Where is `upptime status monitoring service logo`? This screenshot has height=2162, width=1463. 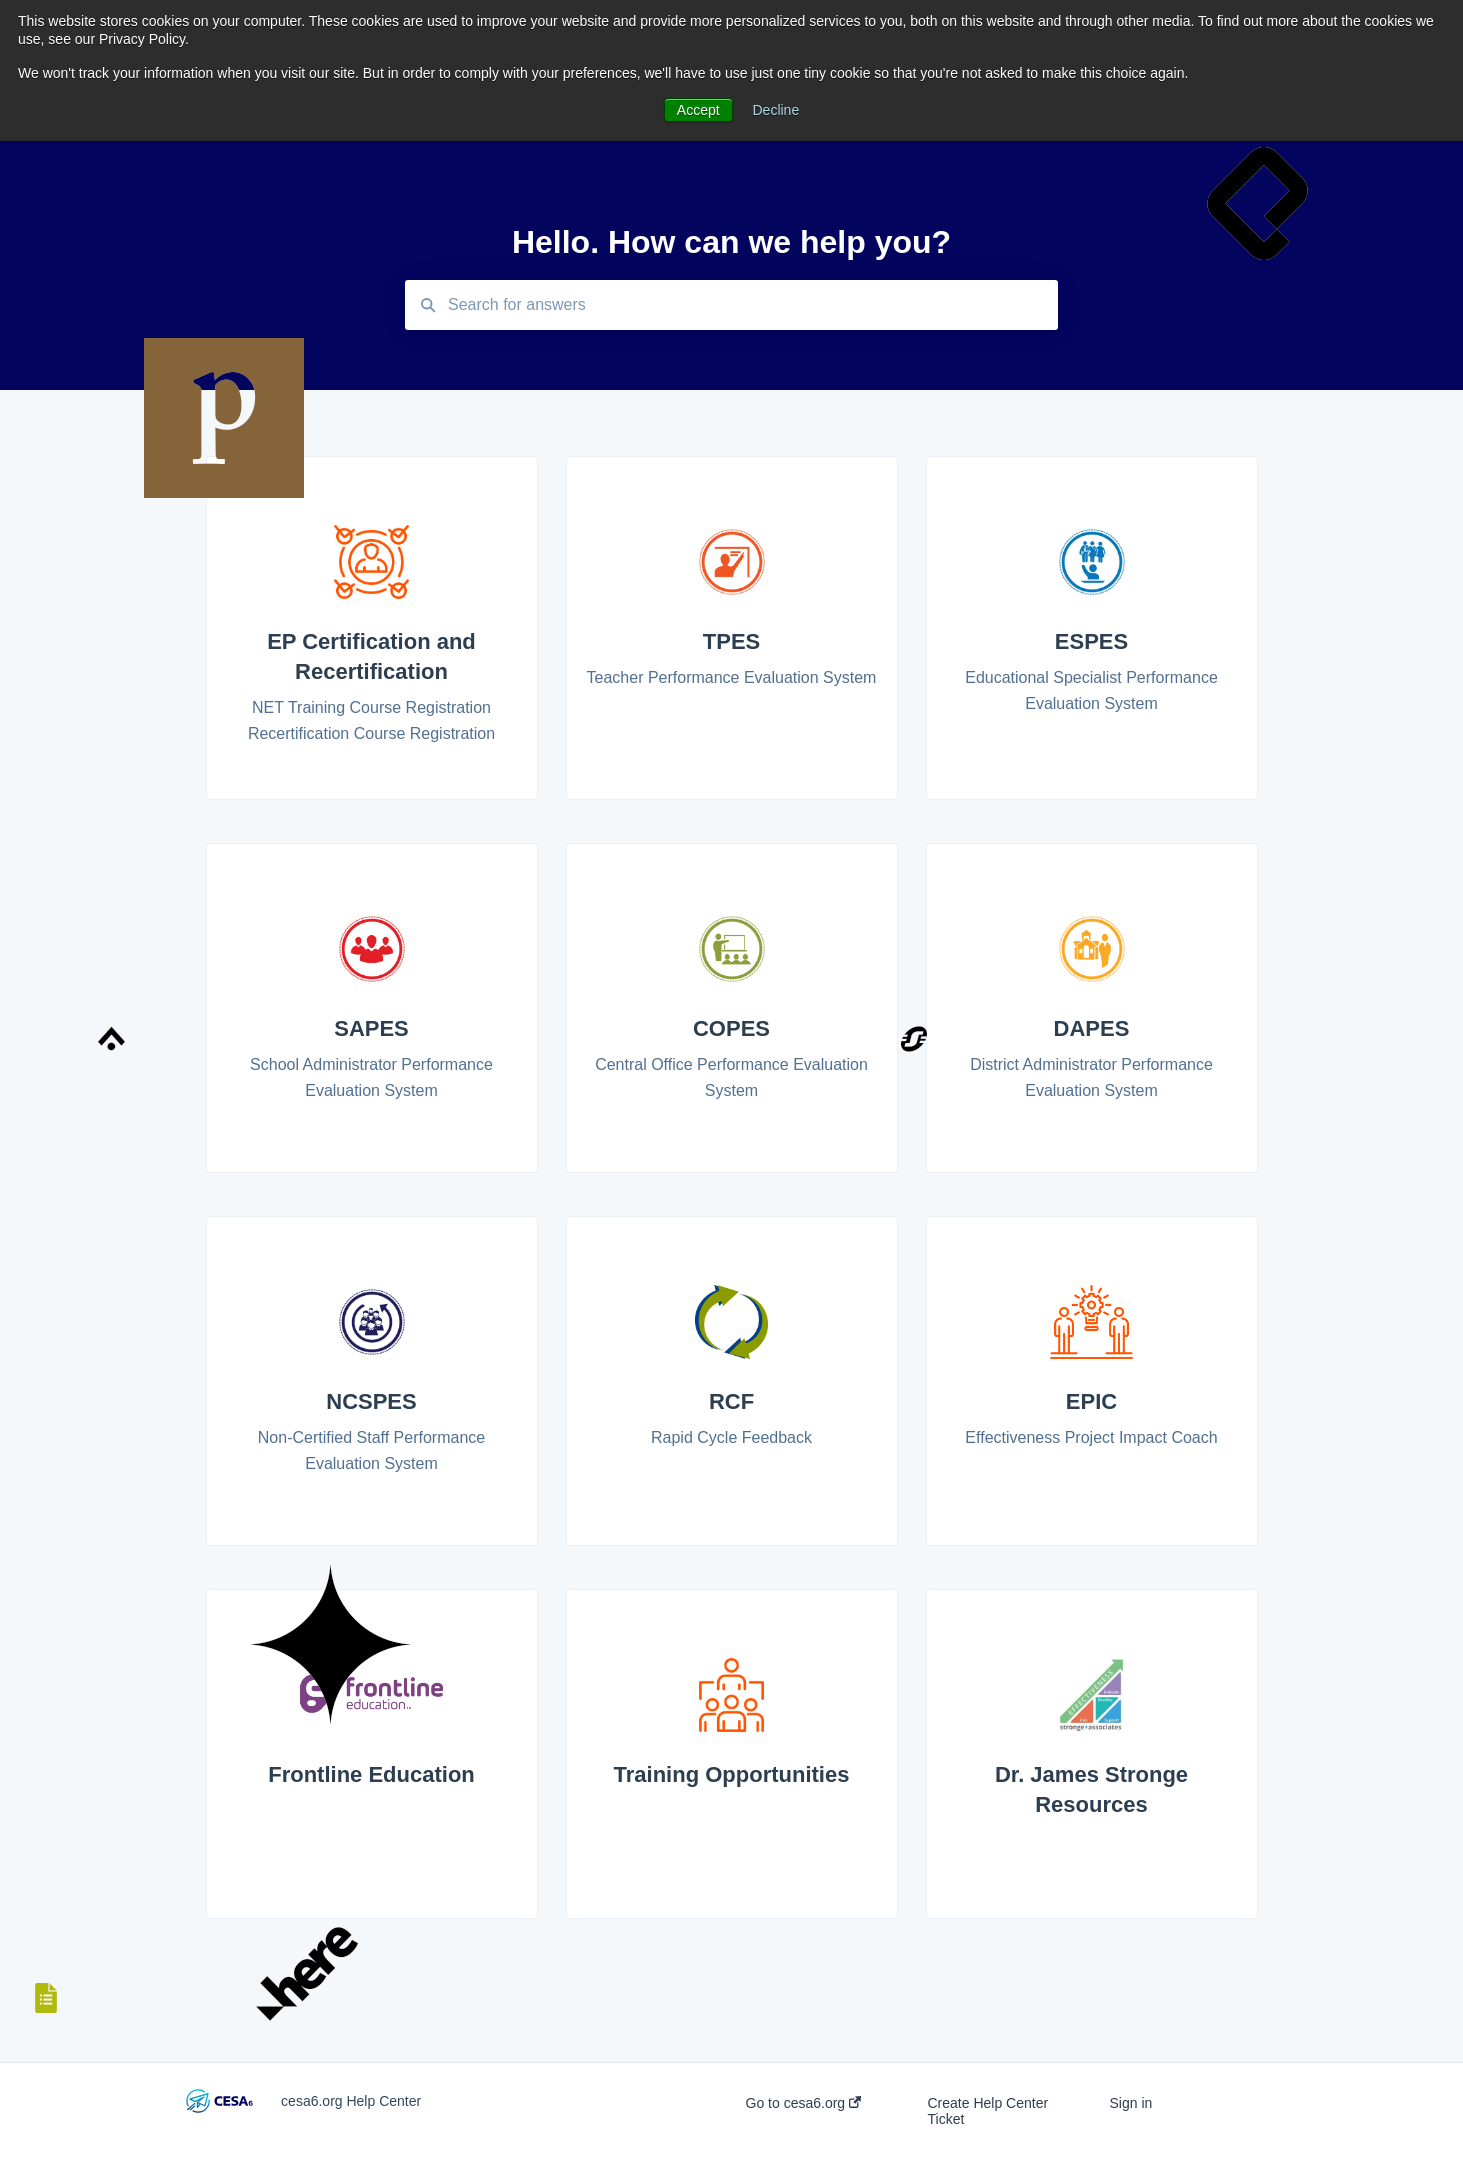 upptime status monitoring service logo is located at coordinates (111, 1038).